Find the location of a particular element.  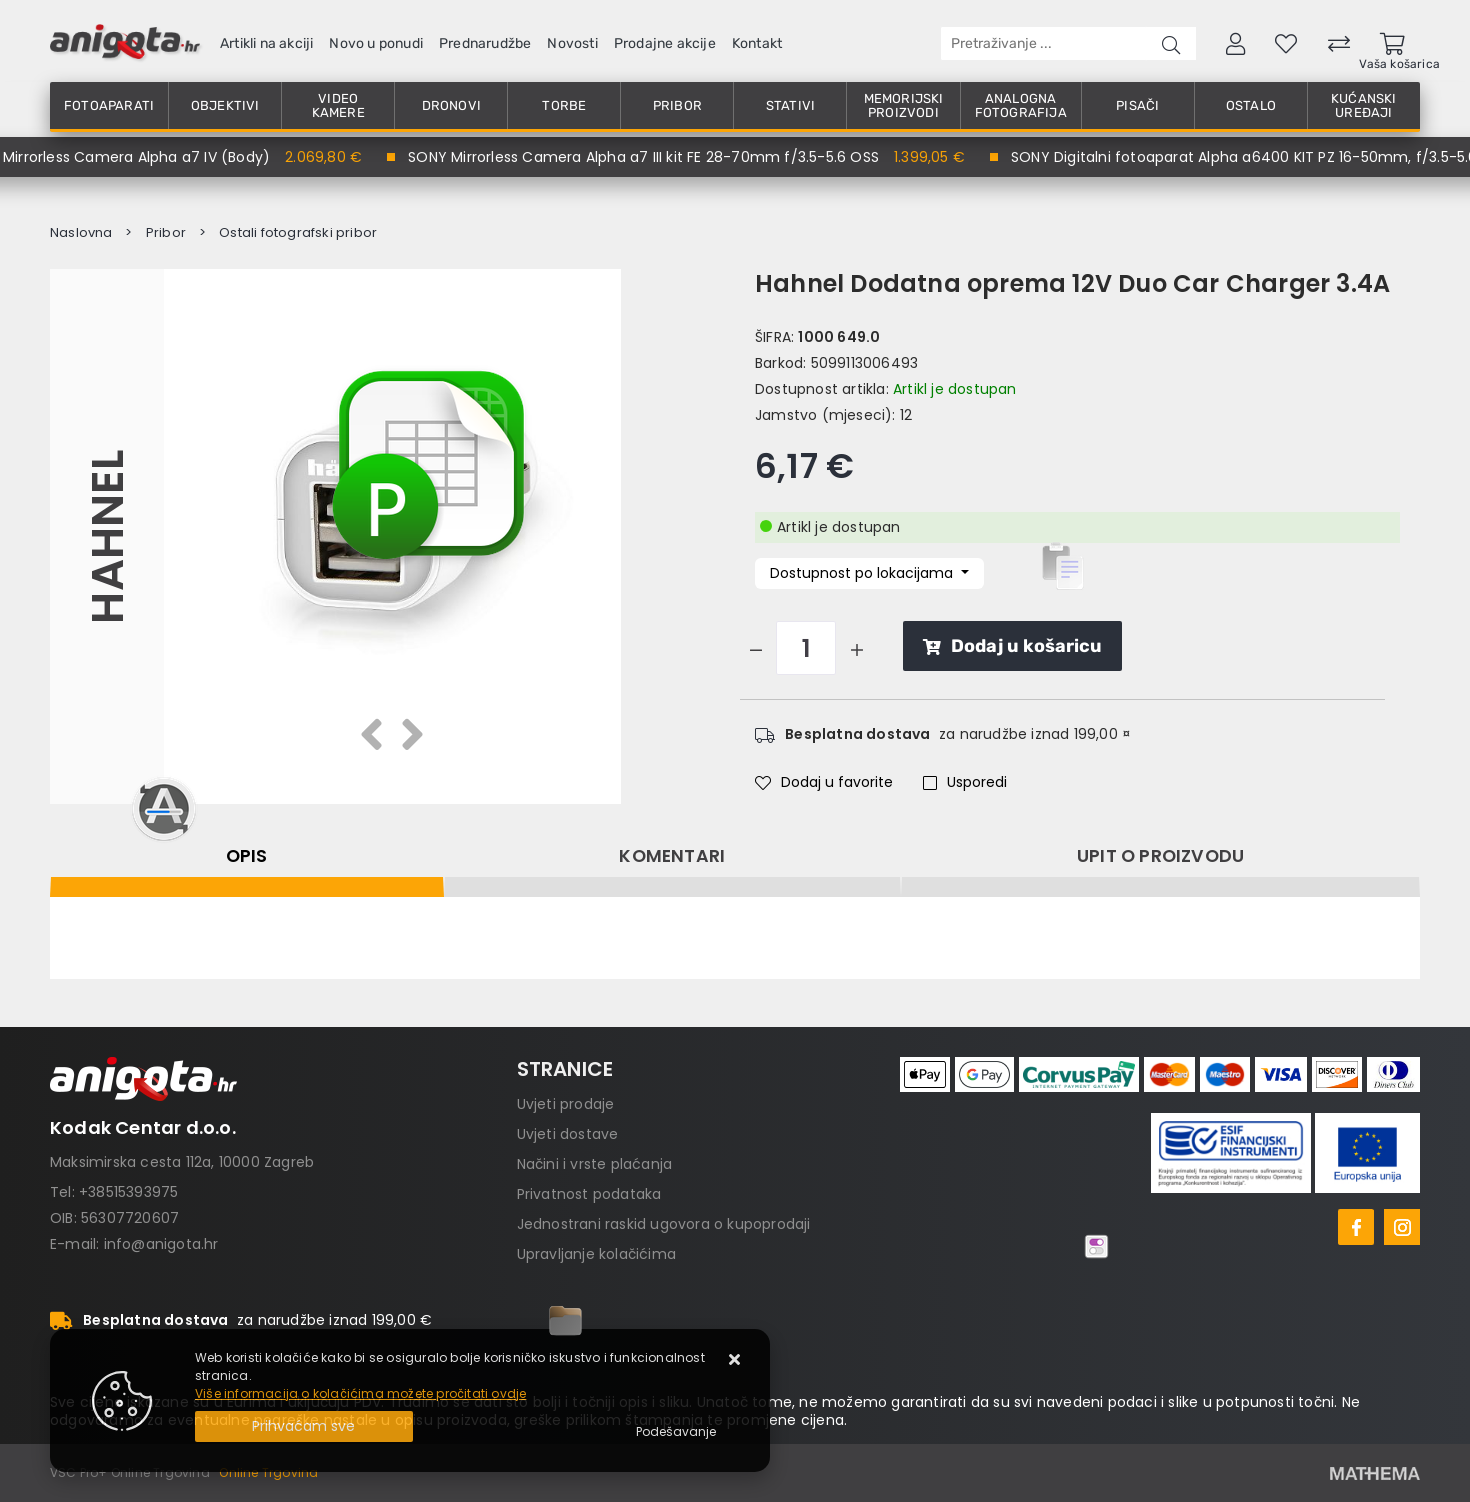

check for available software updates is located at coordinates (164, 809).